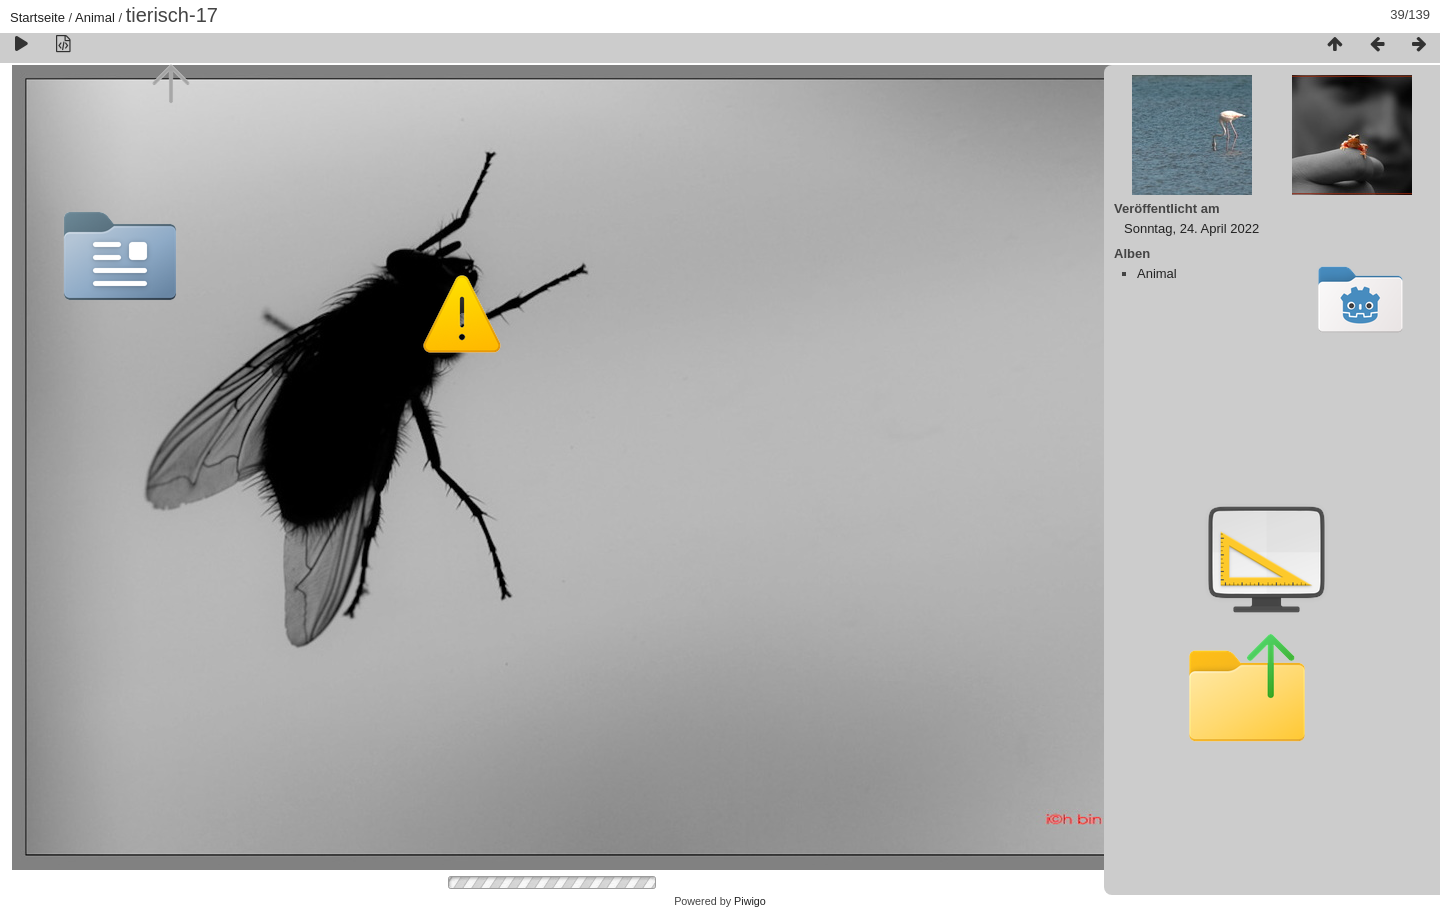  I want to click on upload or send file, so click(171, 84).